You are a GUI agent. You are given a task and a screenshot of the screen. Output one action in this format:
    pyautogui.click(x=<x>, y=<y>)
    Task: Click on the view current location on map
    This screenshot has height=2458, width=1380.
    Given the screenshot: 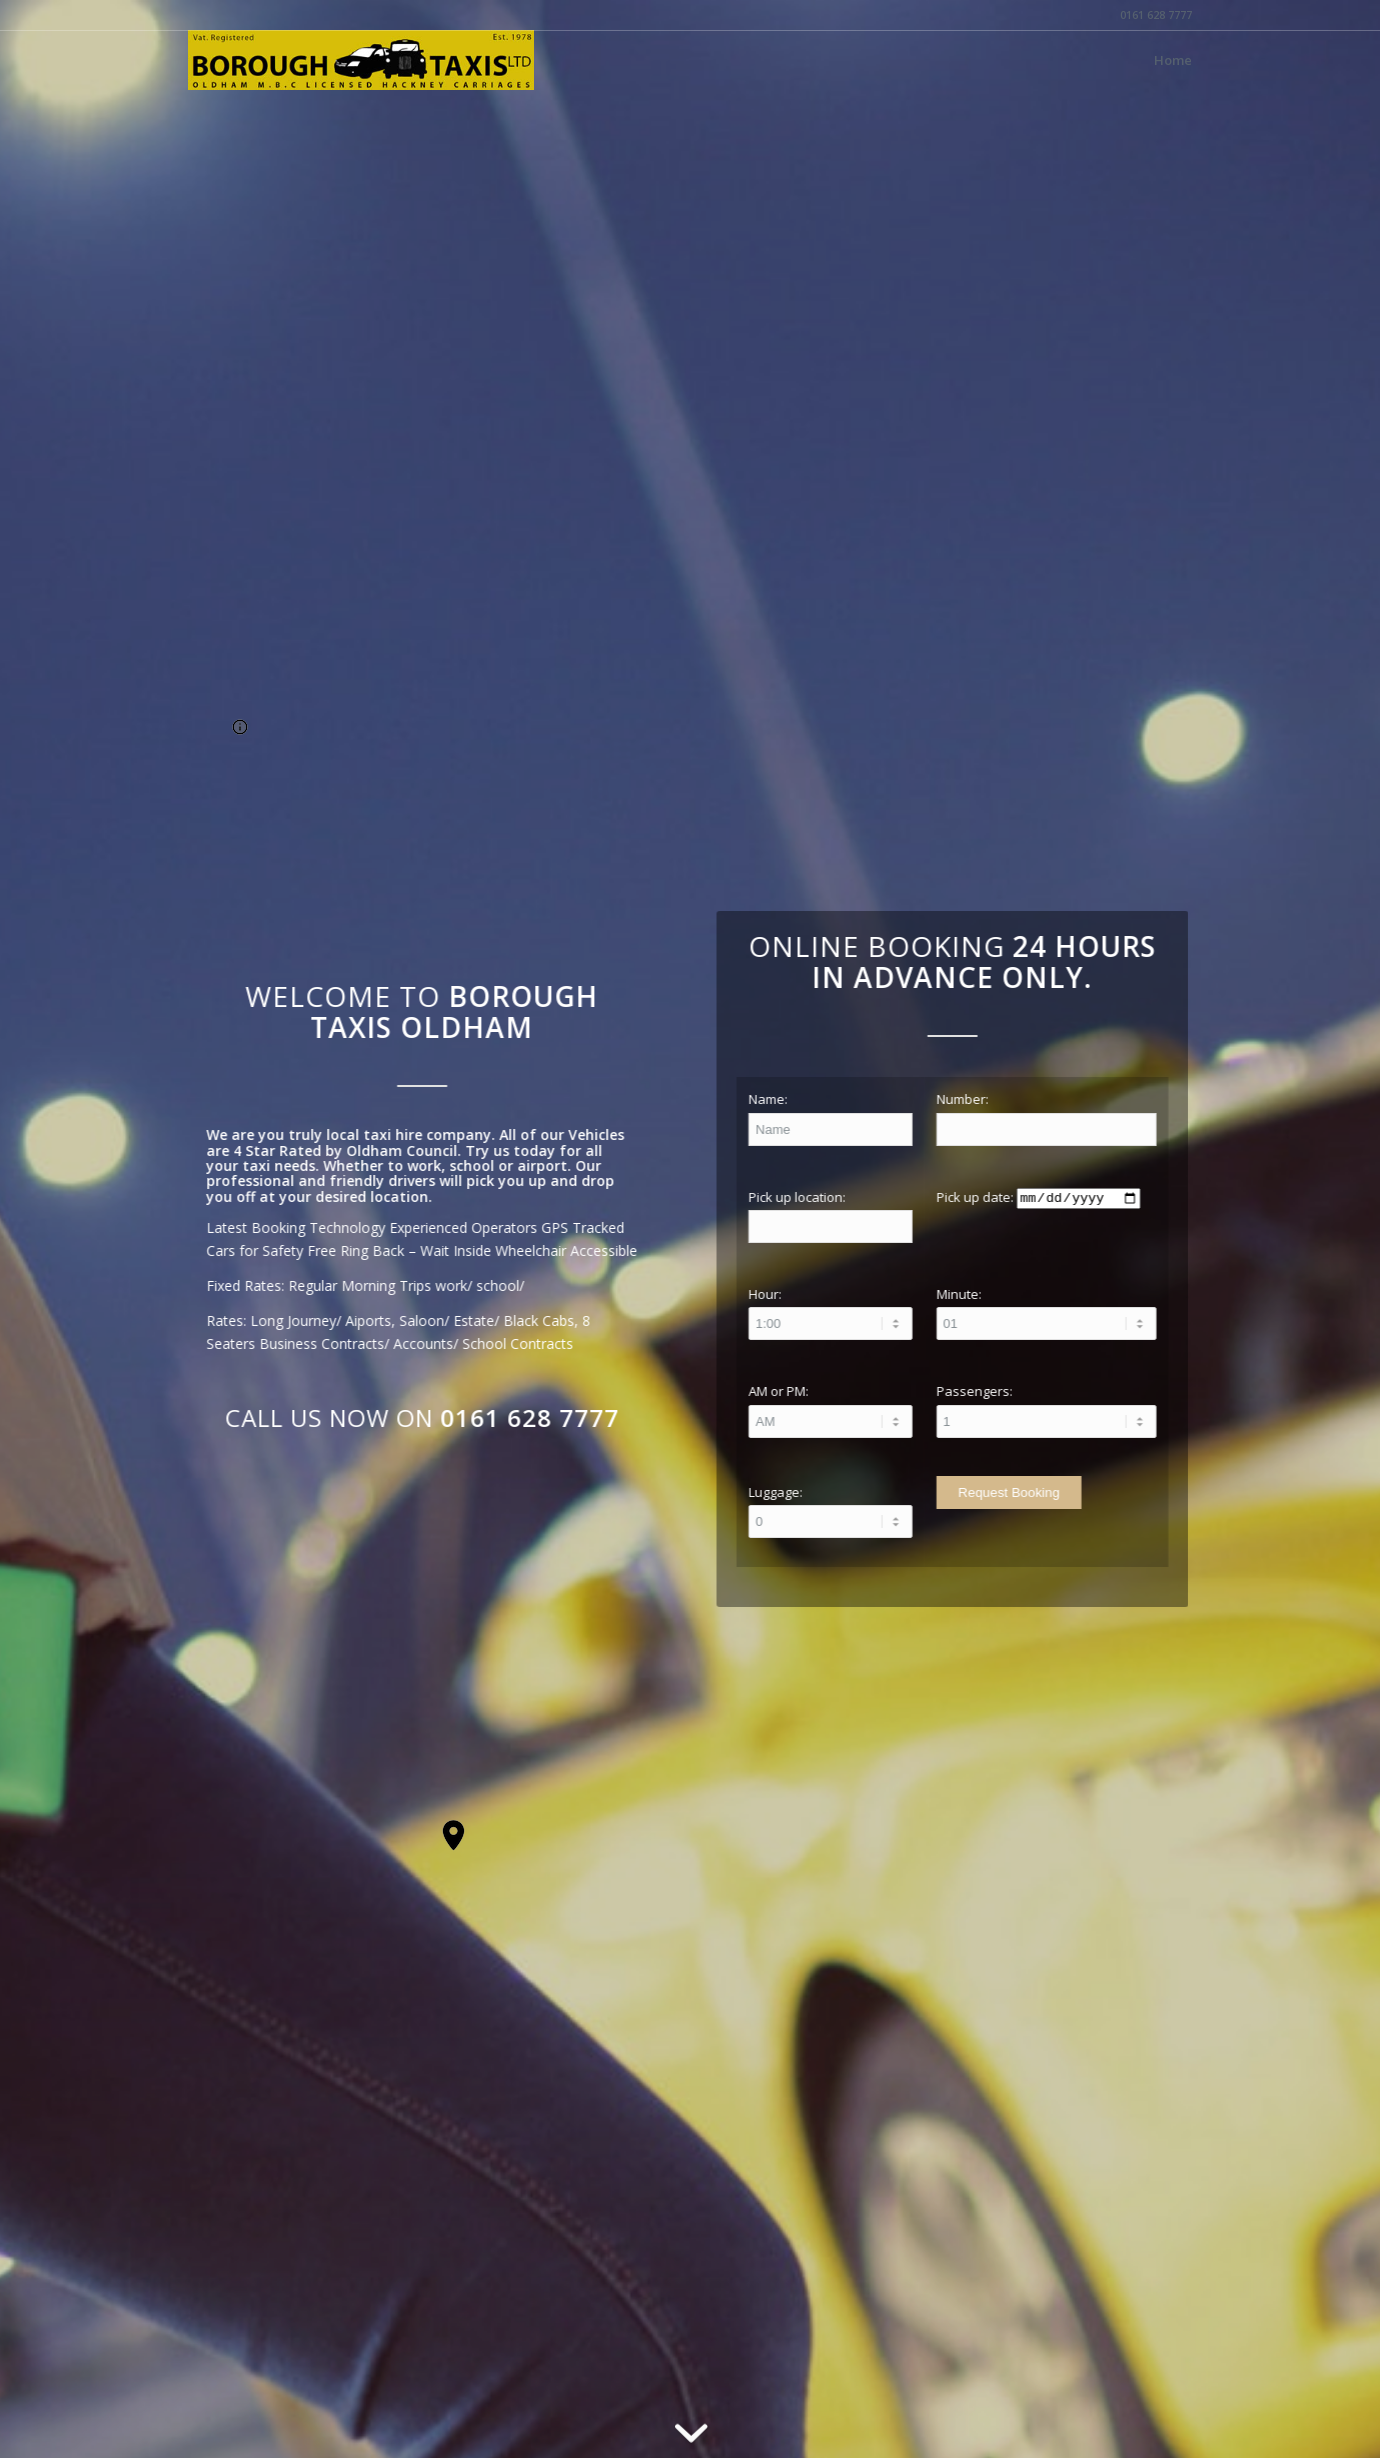 What is the action you would take?
    pyautogui.click(x=453, y=1835)
    